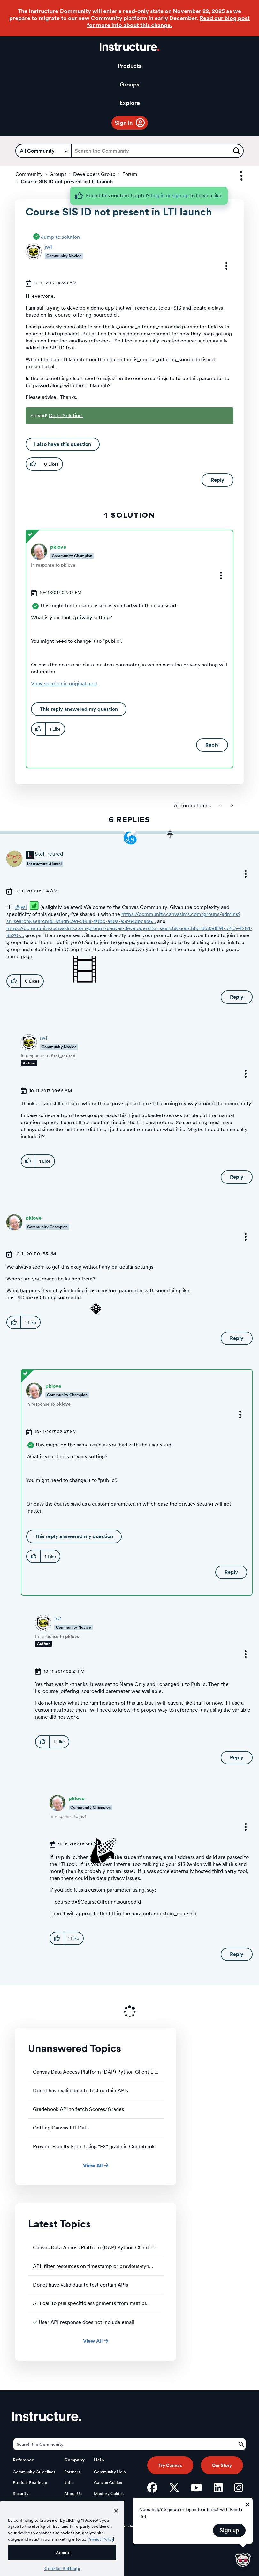 The width and height of the screenshot is (259, 2576). Describe the element at coordinates (170, 833) in the screenshot. I see `view Seattle location or destination` at that location.